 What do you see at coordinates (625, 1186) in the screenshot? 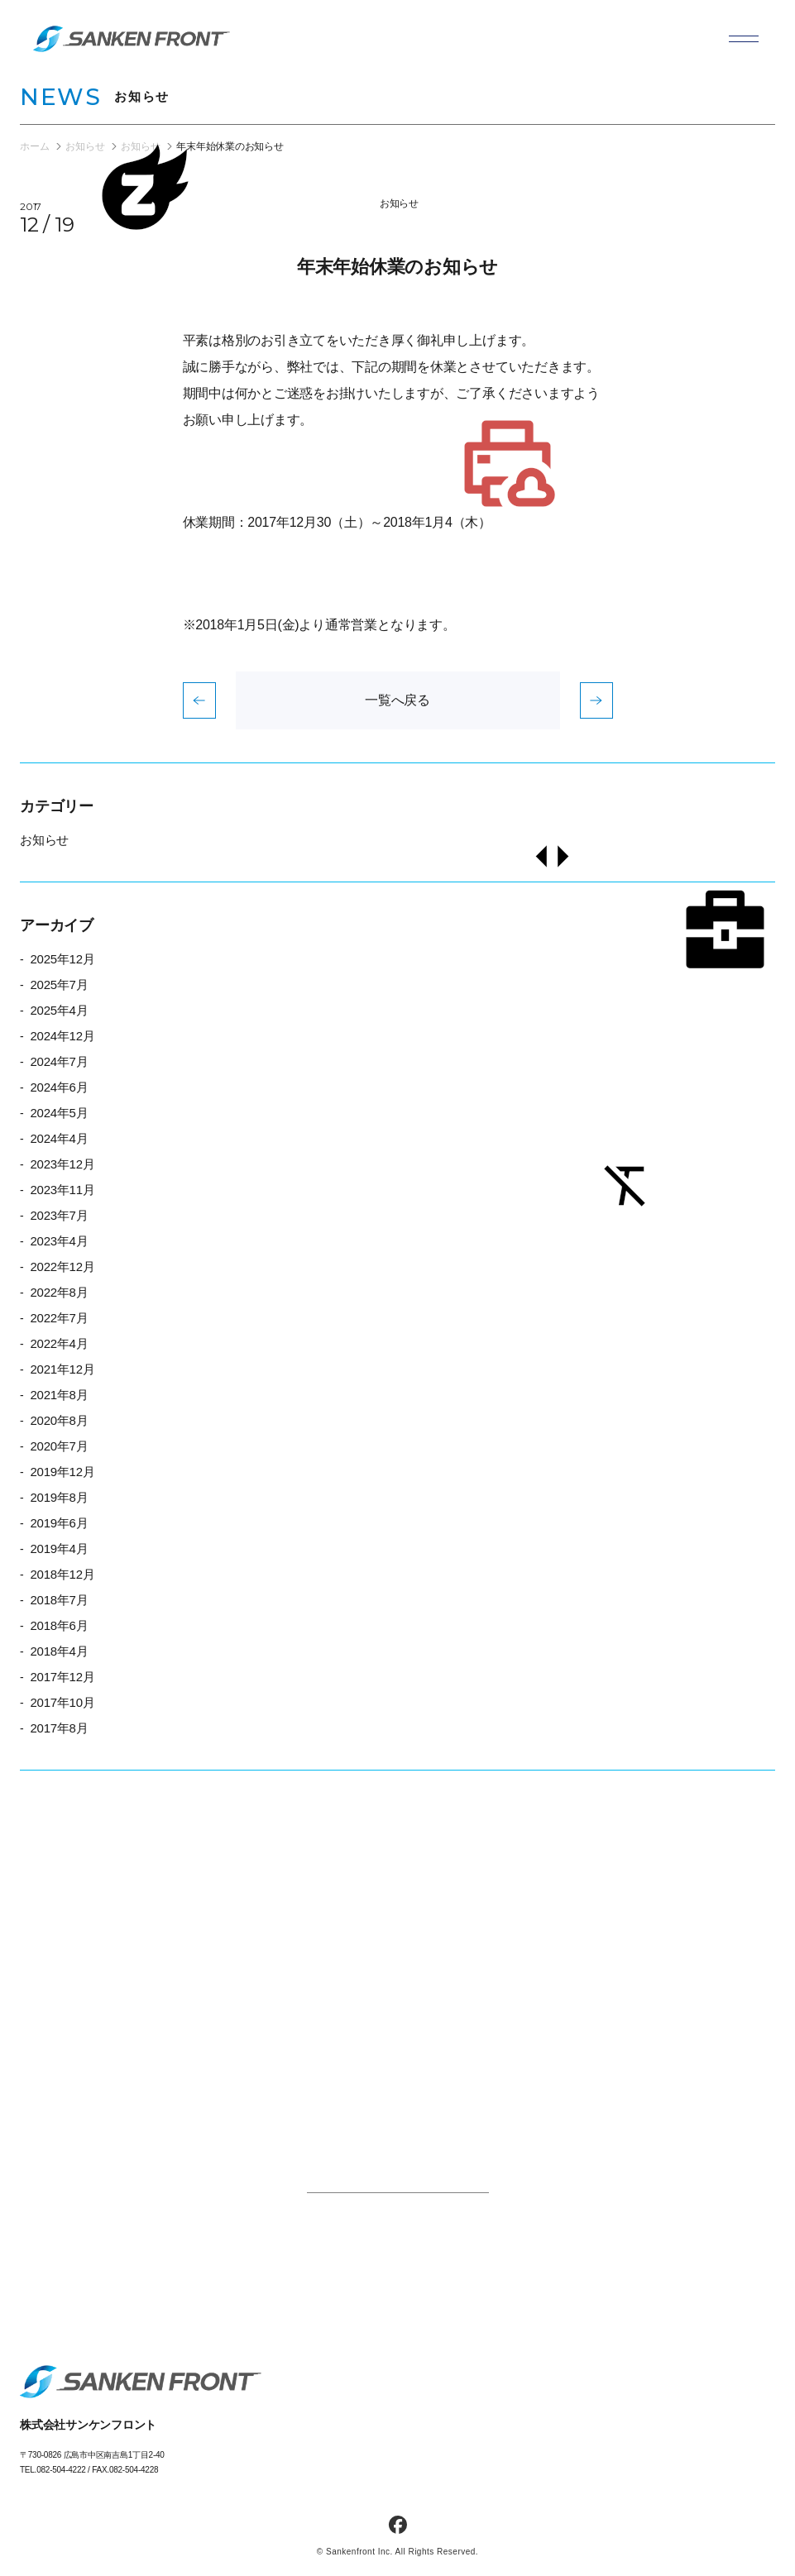
I see `clear text formatting` at bounding box center [625, 1186].